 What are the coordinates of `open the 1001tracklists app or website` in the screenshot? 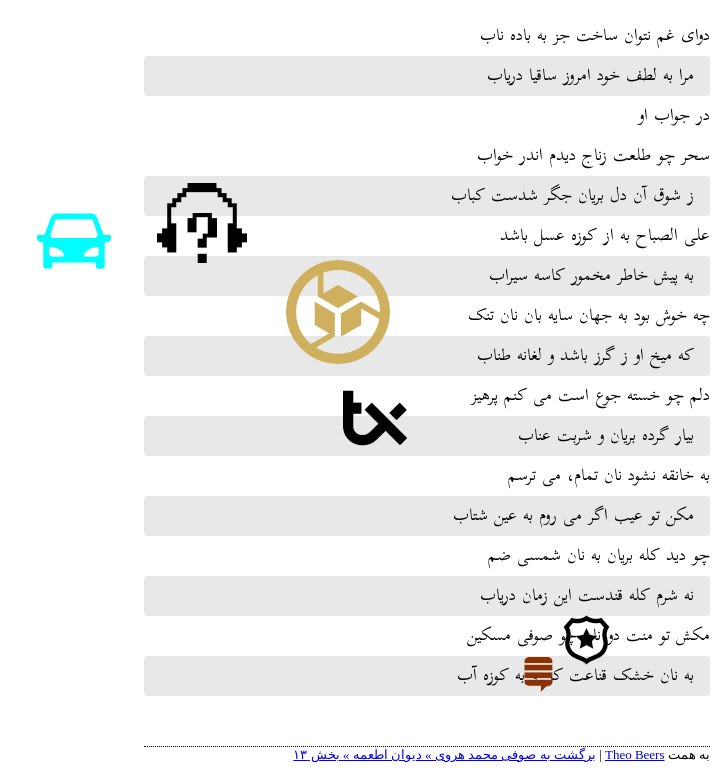 It's located at (202, 223).